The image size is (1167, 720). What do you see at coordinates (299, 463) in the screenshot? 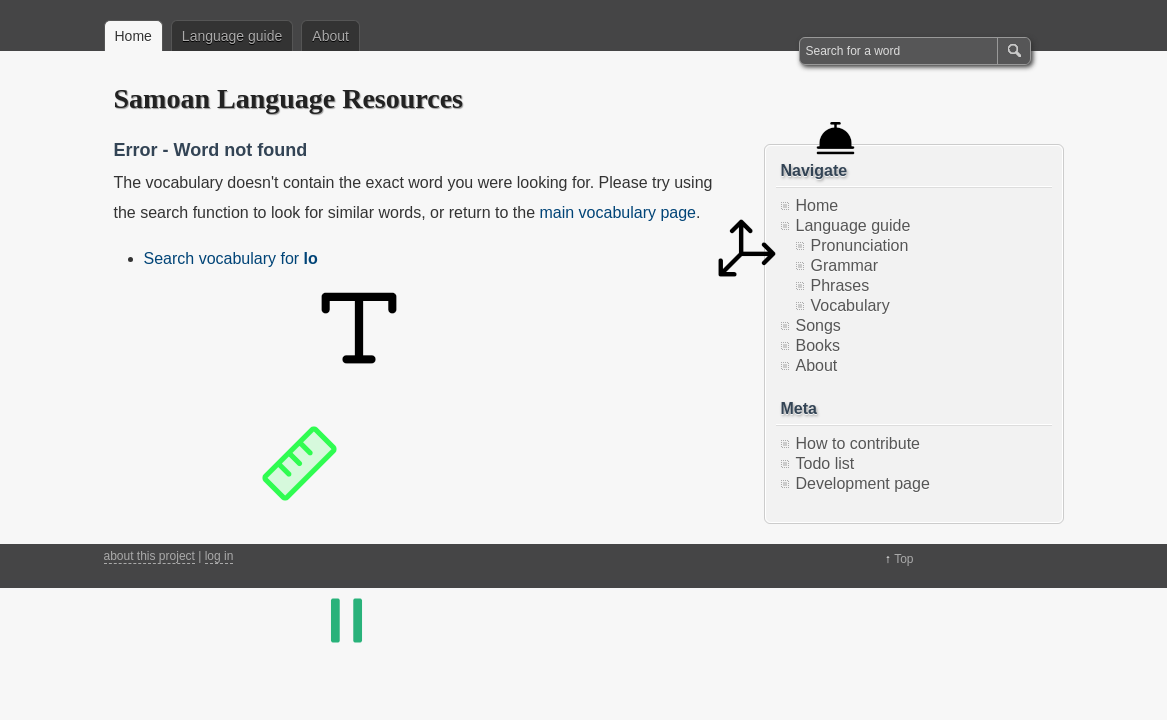
I see `access measurement tools` at bounding box center [299, 463].